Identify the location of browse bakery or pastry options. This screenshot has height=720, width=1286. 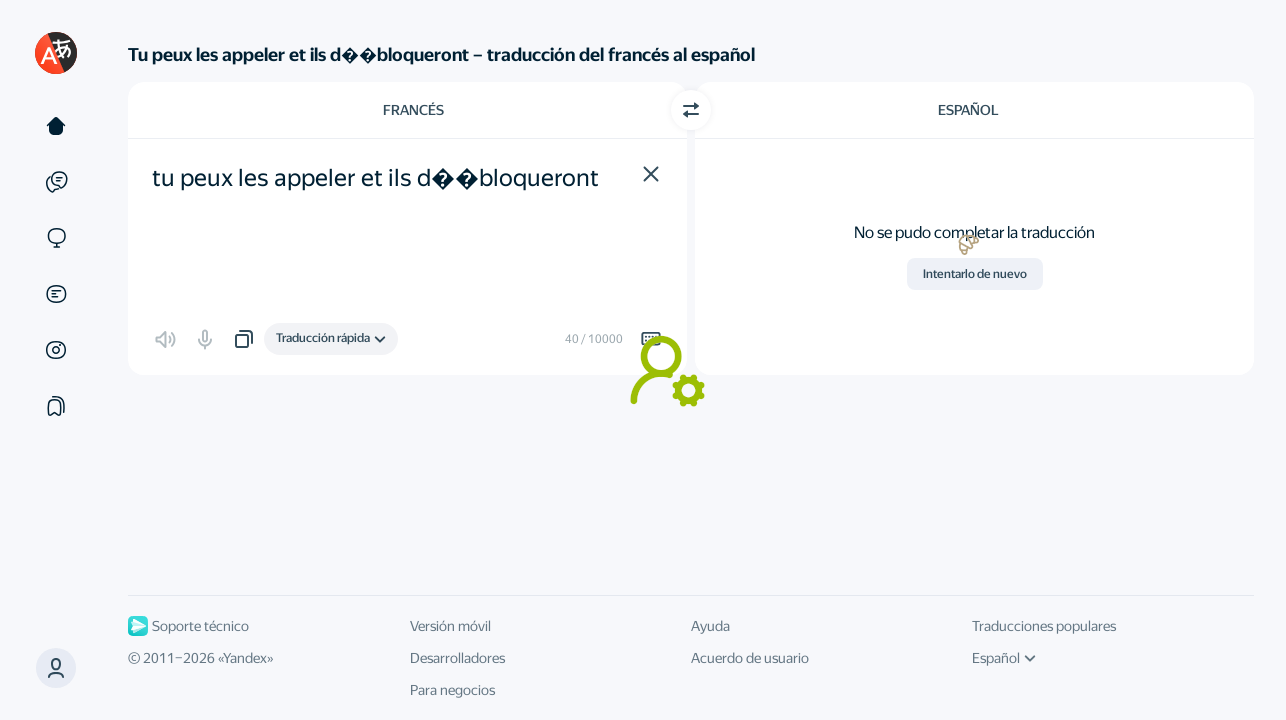
(968, 244).